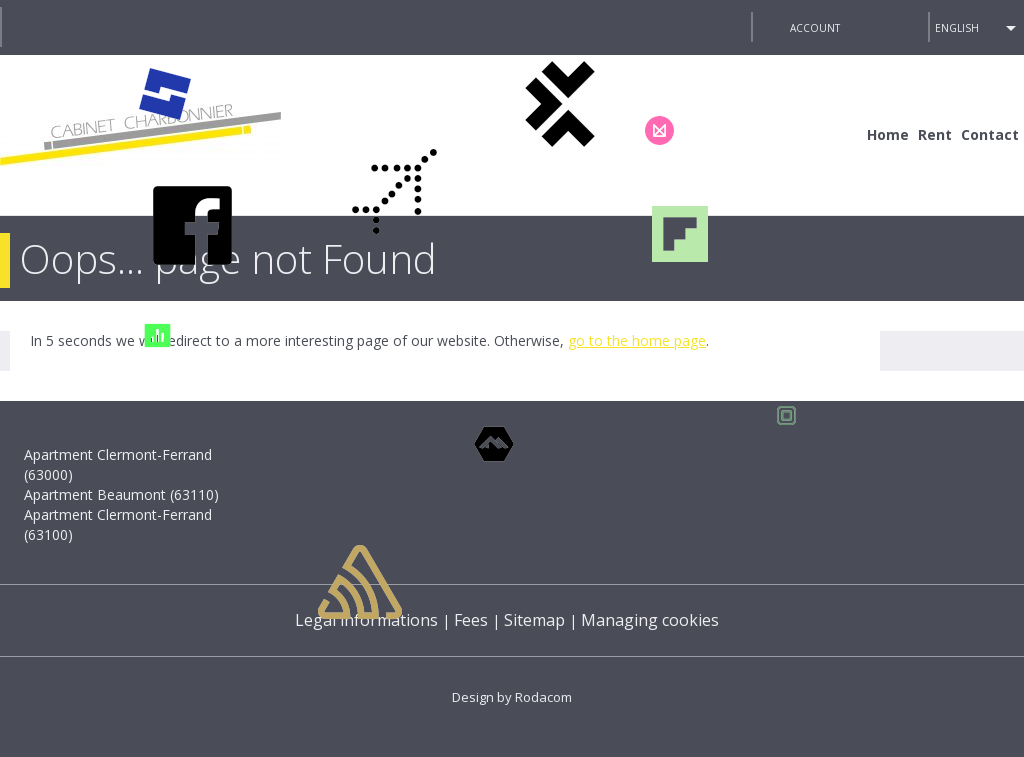 This screenshot has width=1024, height=757. Describe the element at coordinates (659, 130) in the screenshot. I see `open milanote app` at that location.